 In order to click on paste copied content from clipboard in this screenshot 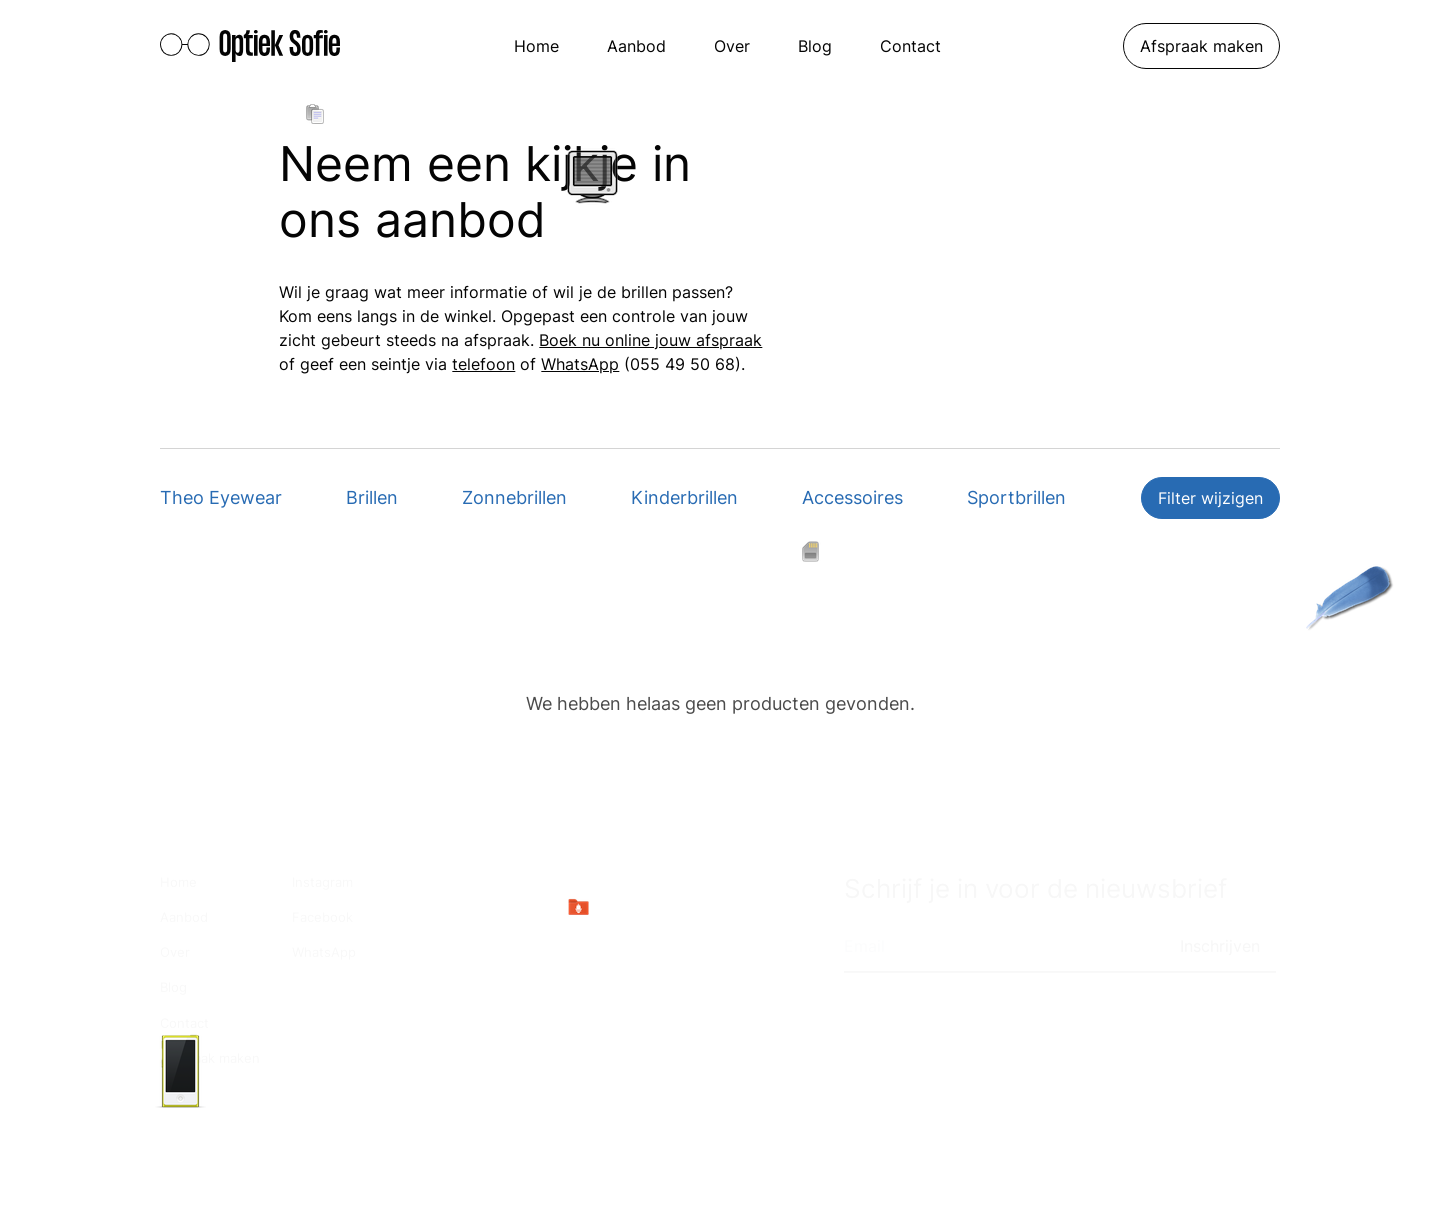, I will do `click(315, 114)`.